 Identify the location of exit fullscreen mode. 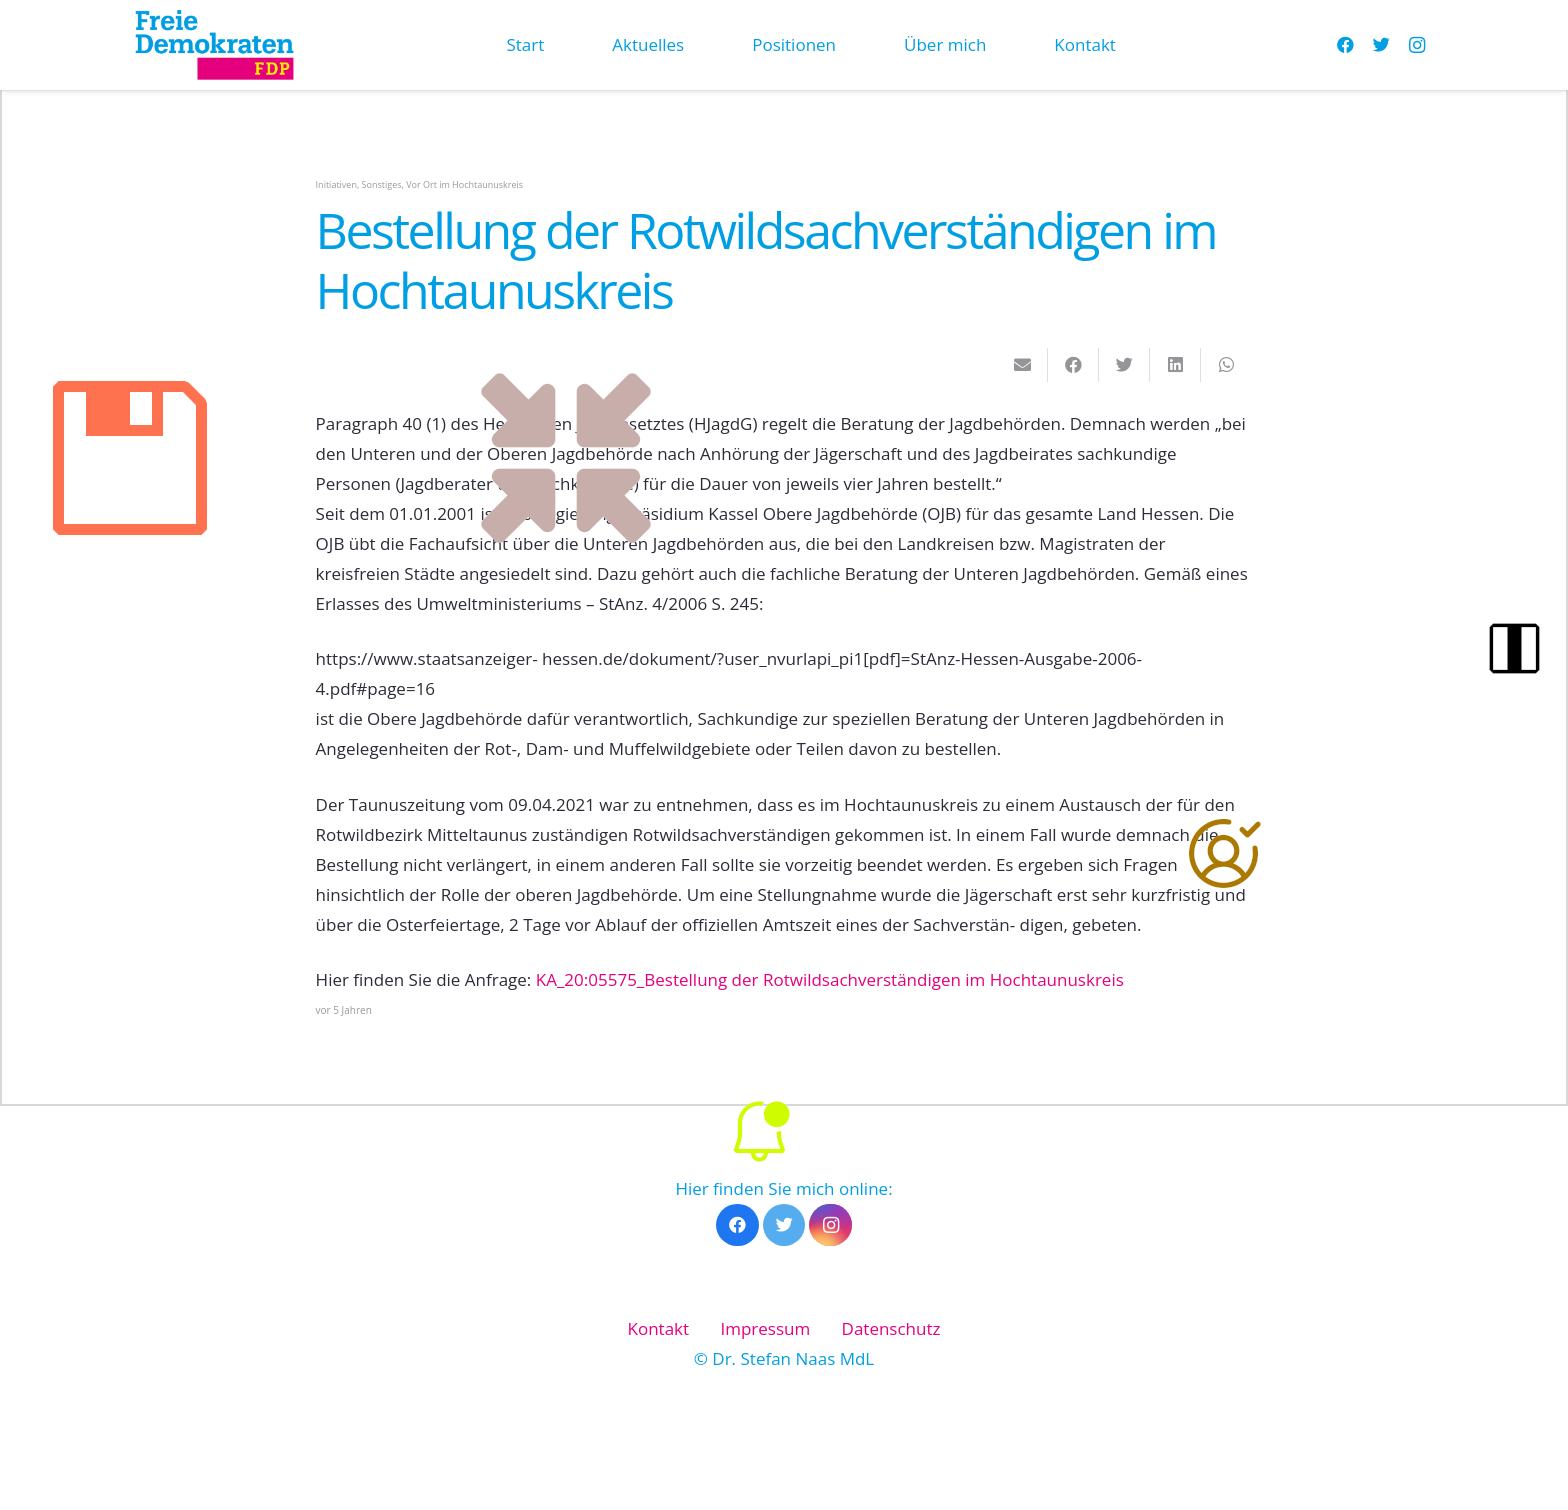
(566, 458).